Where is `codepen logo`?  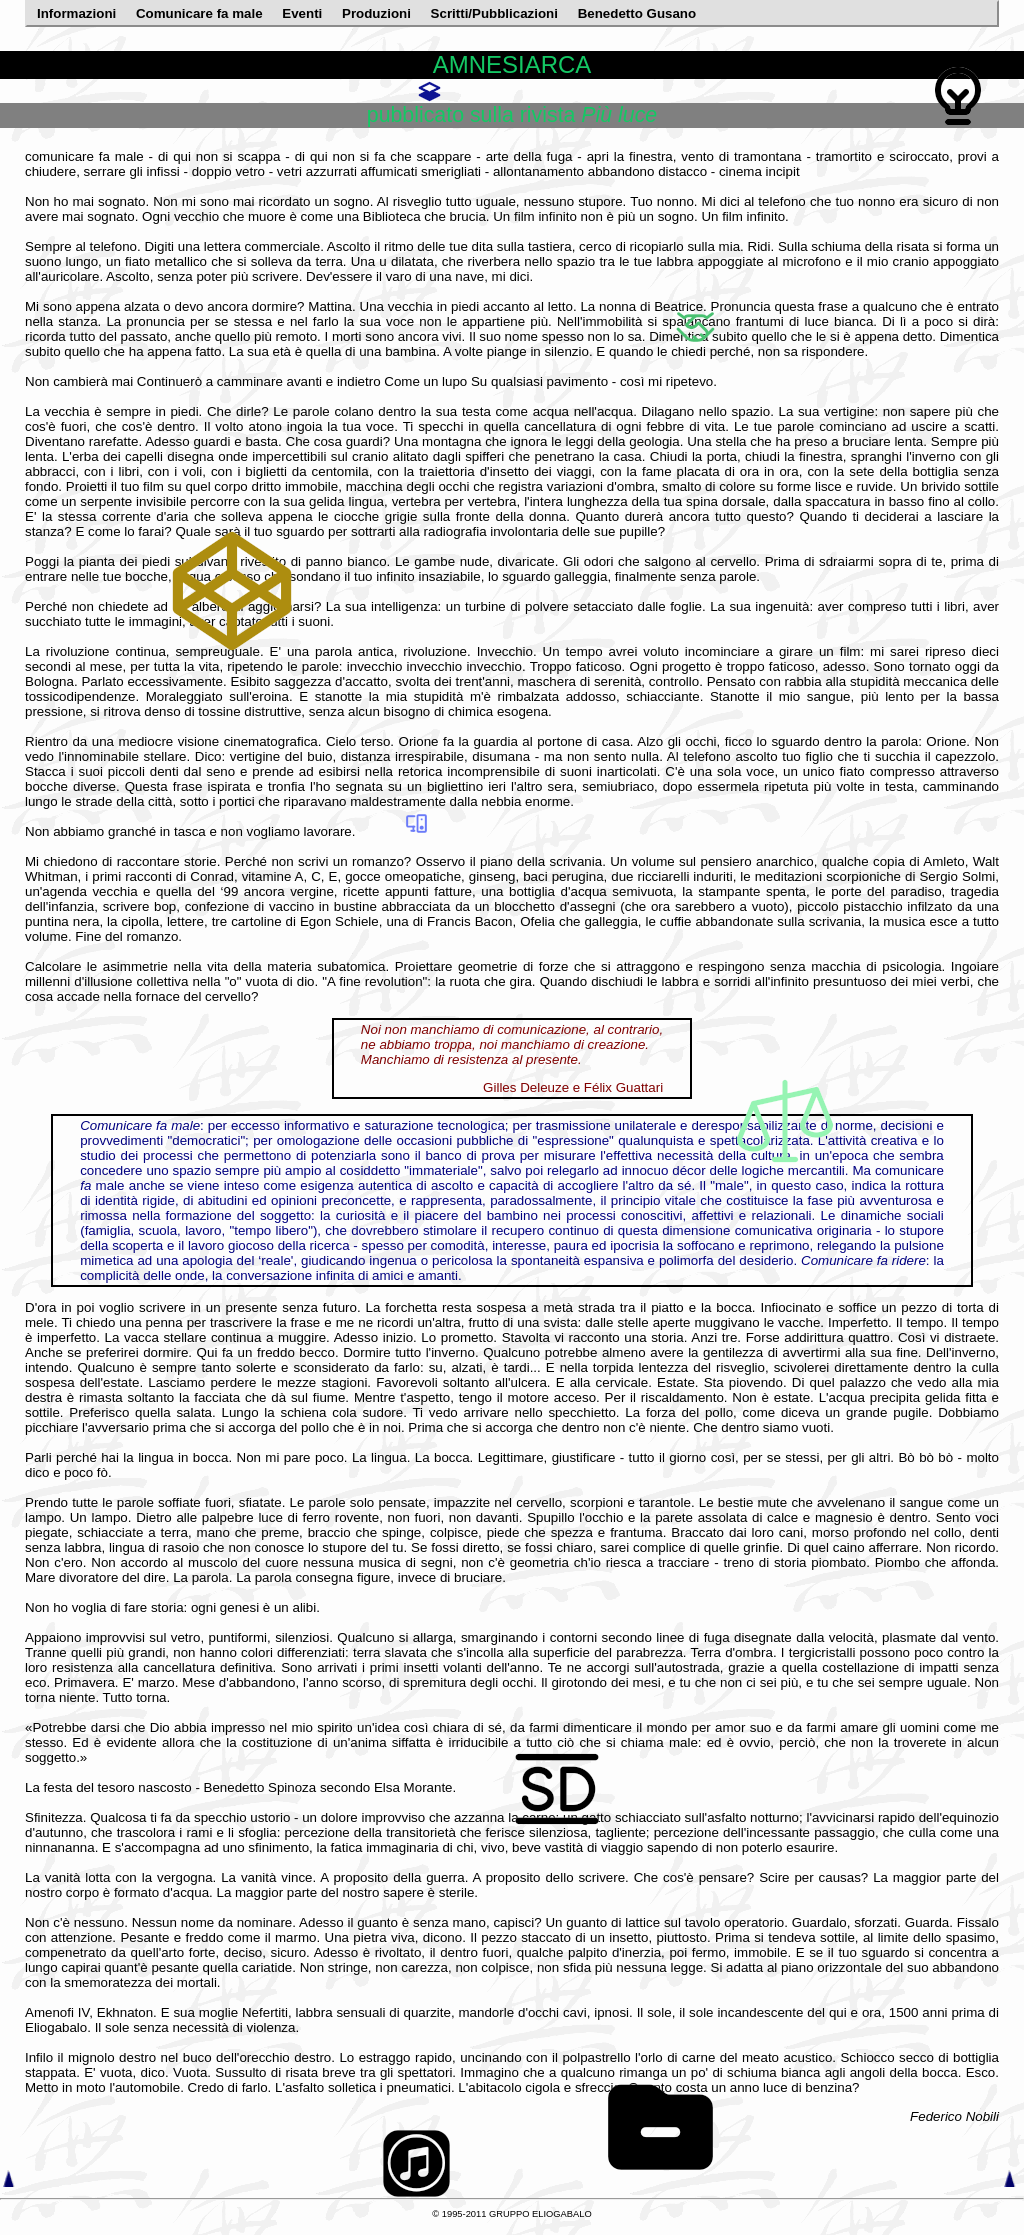 codepen logo is located at coordinates (232, 591).